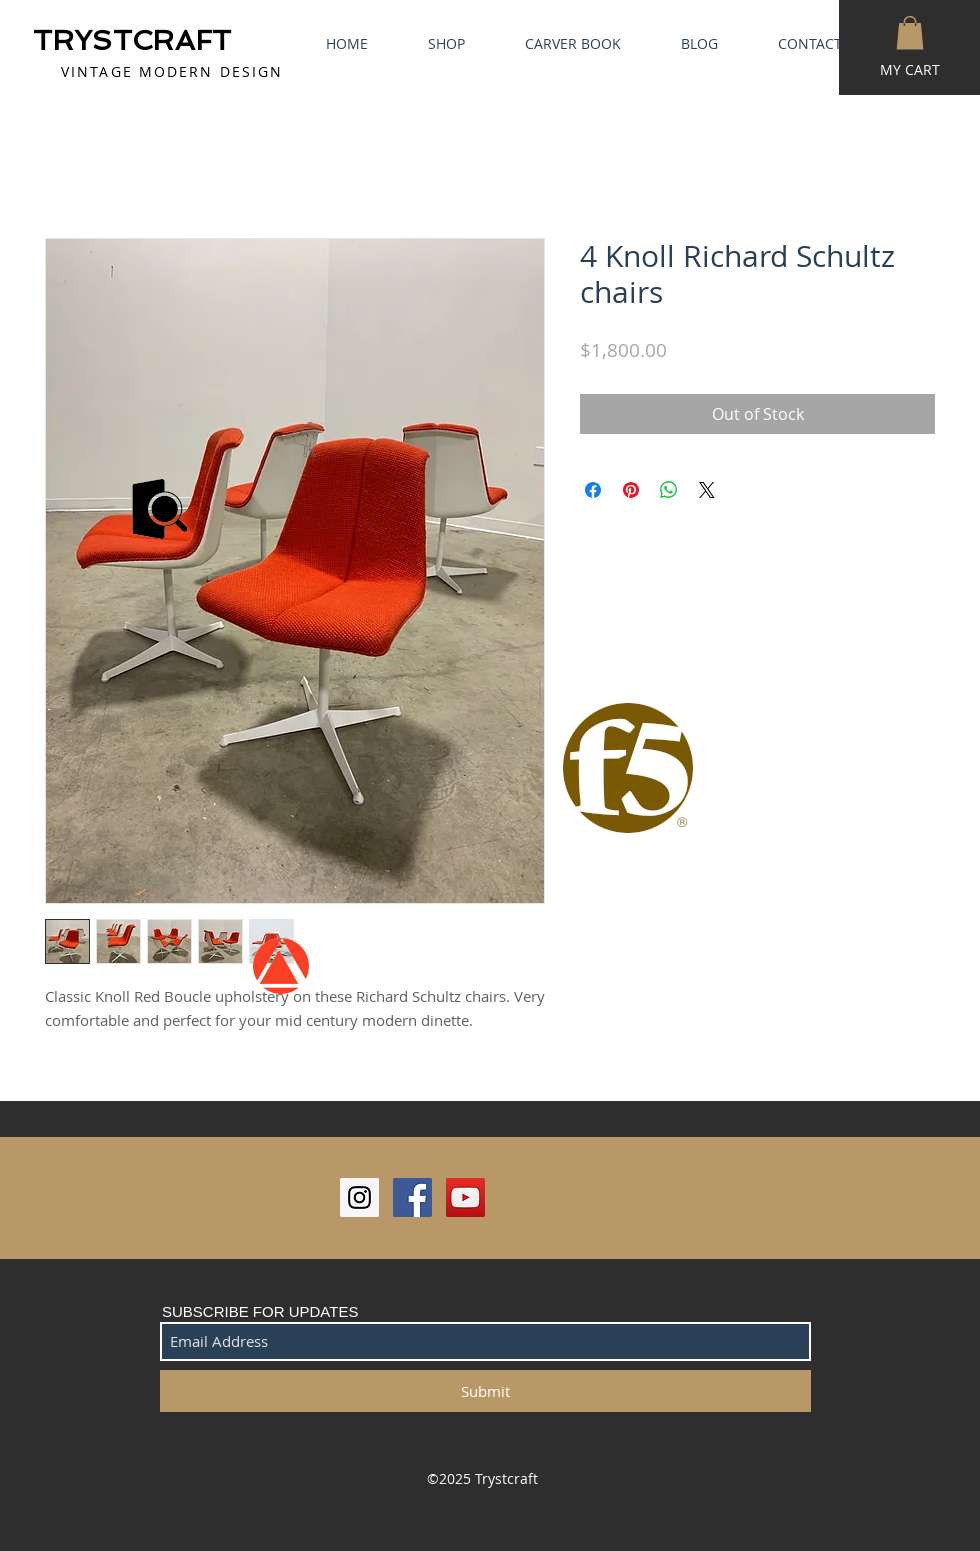  Describe the element at coordinates (281, 966) in the screenshot. I see `interact.js library logo` at that location.